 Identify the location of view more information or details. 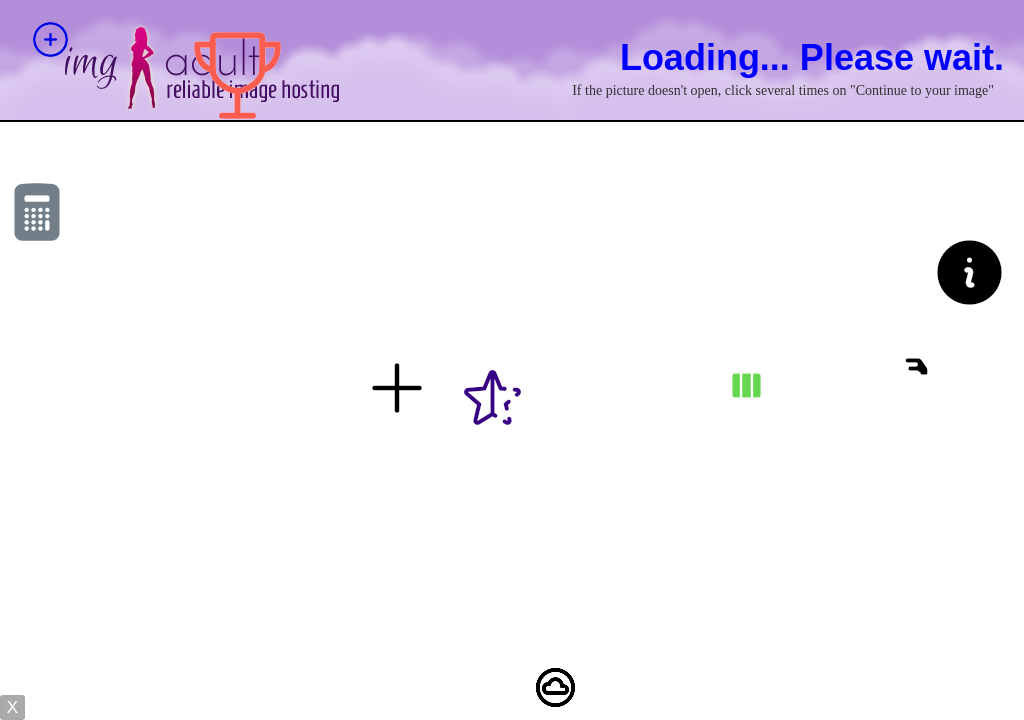
(969, 272).